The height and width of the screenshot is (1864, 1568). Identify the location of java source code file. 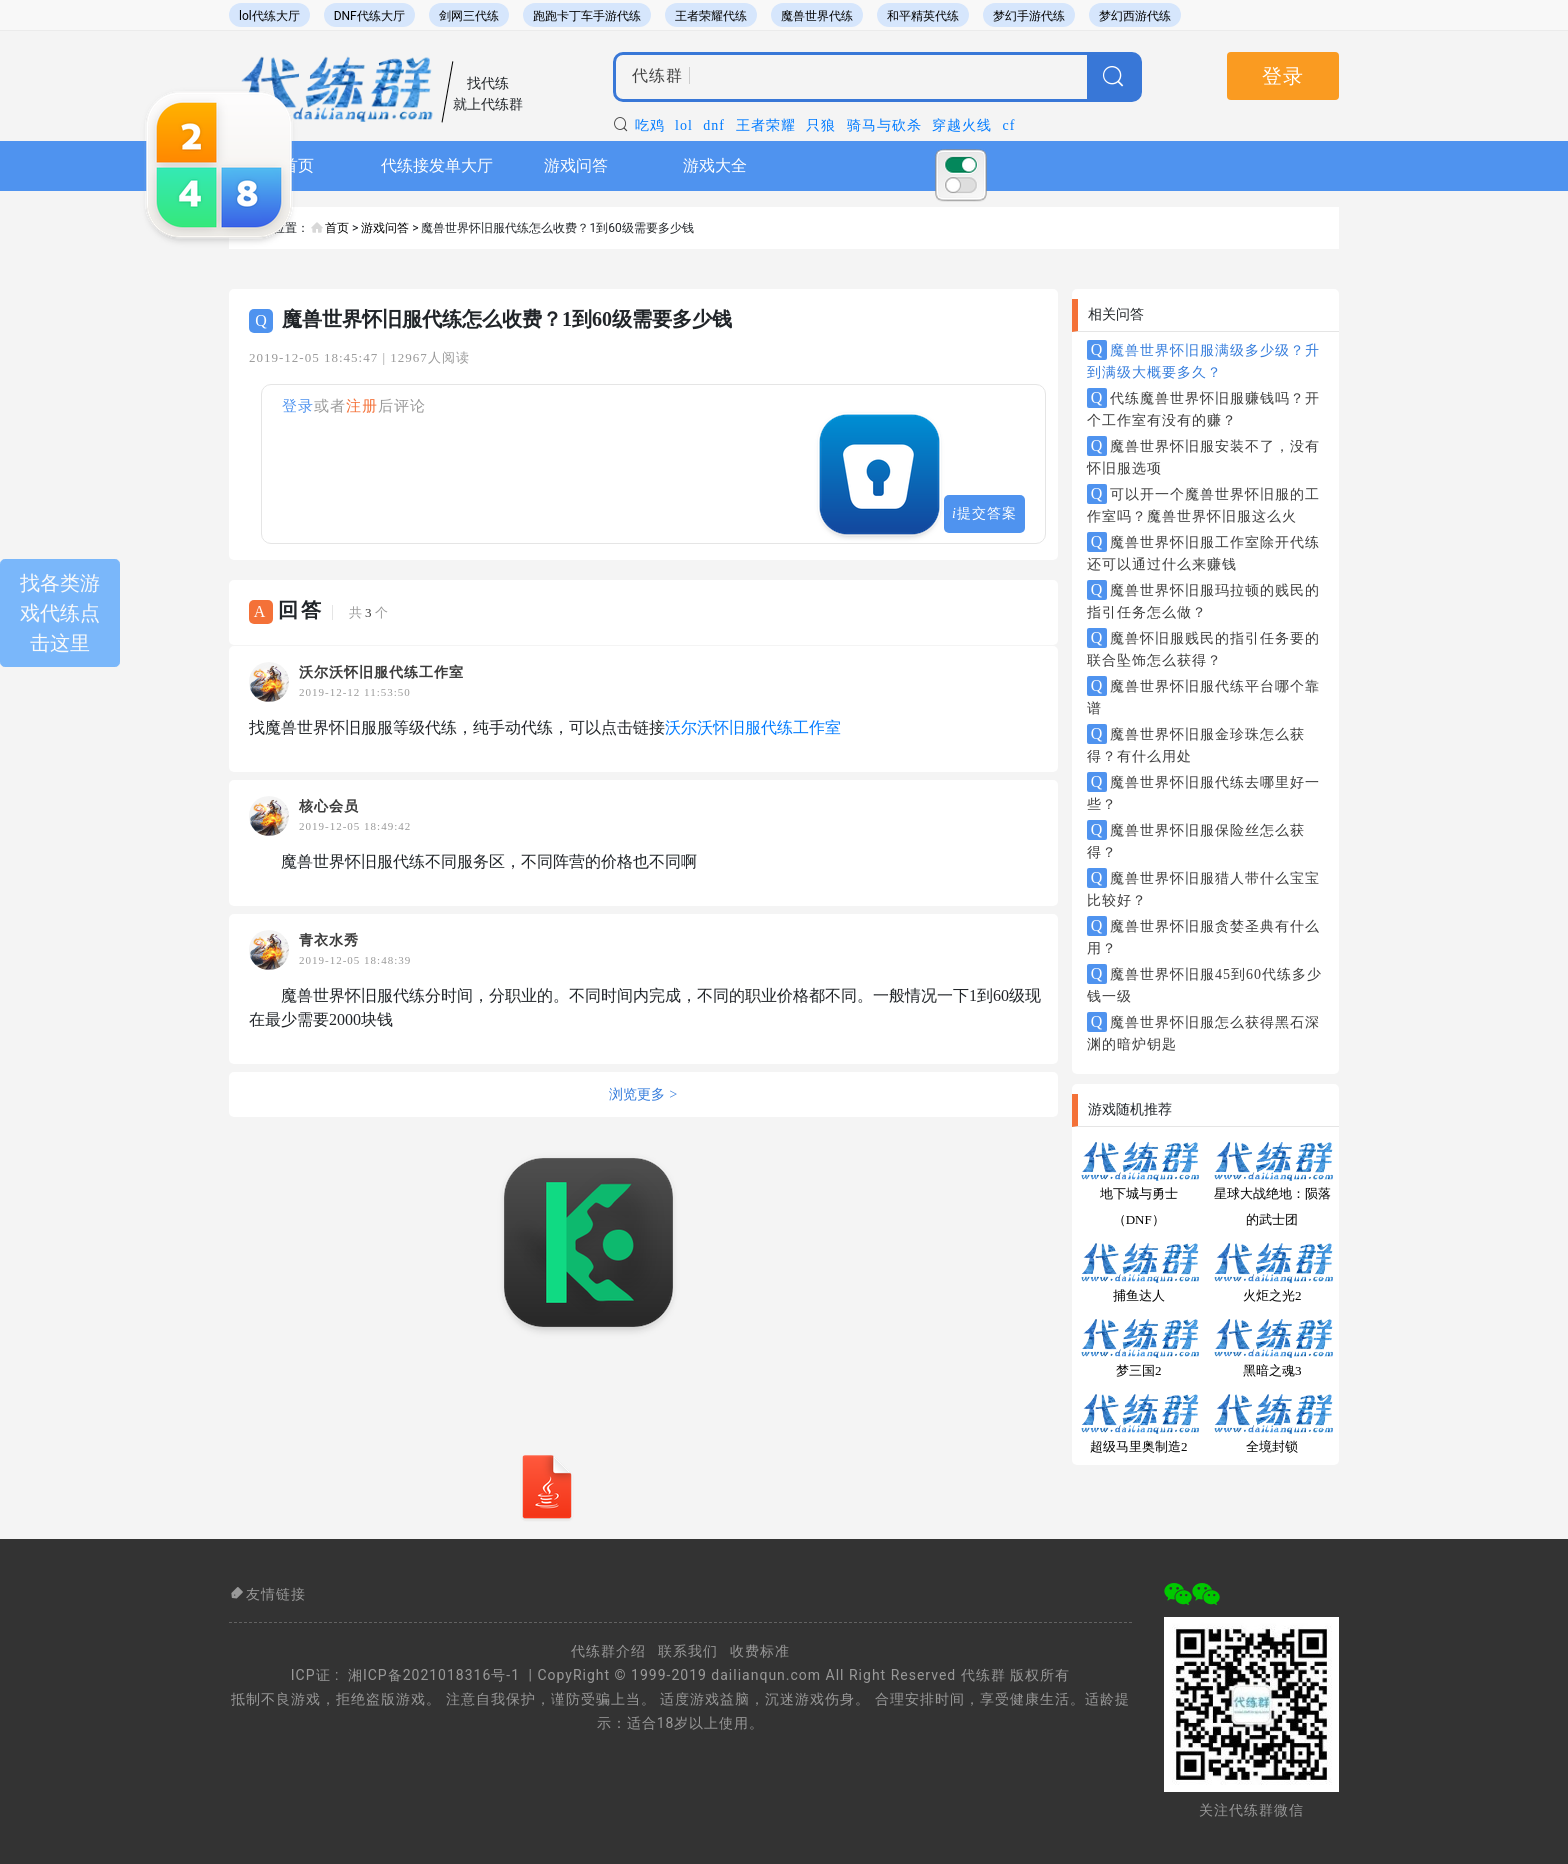
(547, 1488).